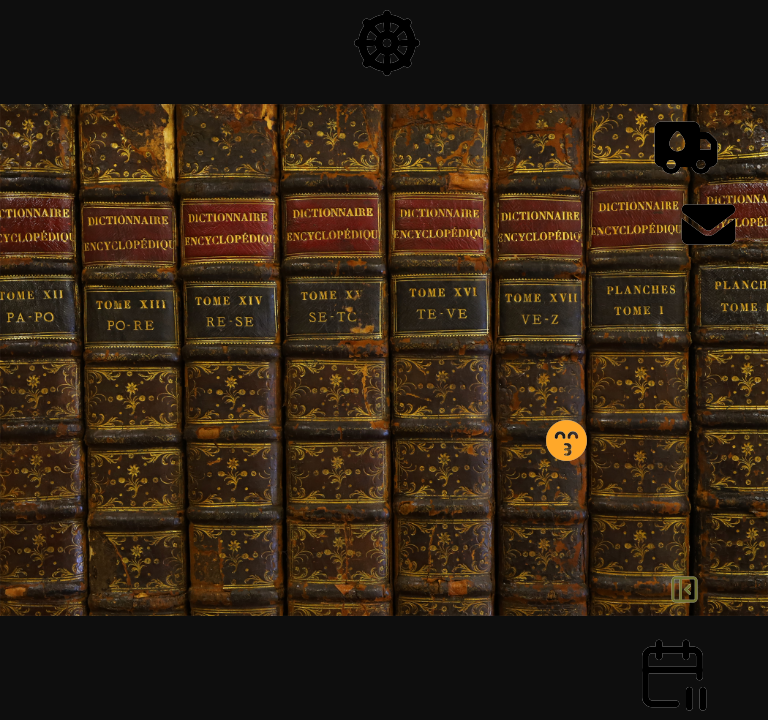 The image size is (768, 720). Describe the element at coordinates (708, 224) in the screenshot. I see `open your inbox` at that location.